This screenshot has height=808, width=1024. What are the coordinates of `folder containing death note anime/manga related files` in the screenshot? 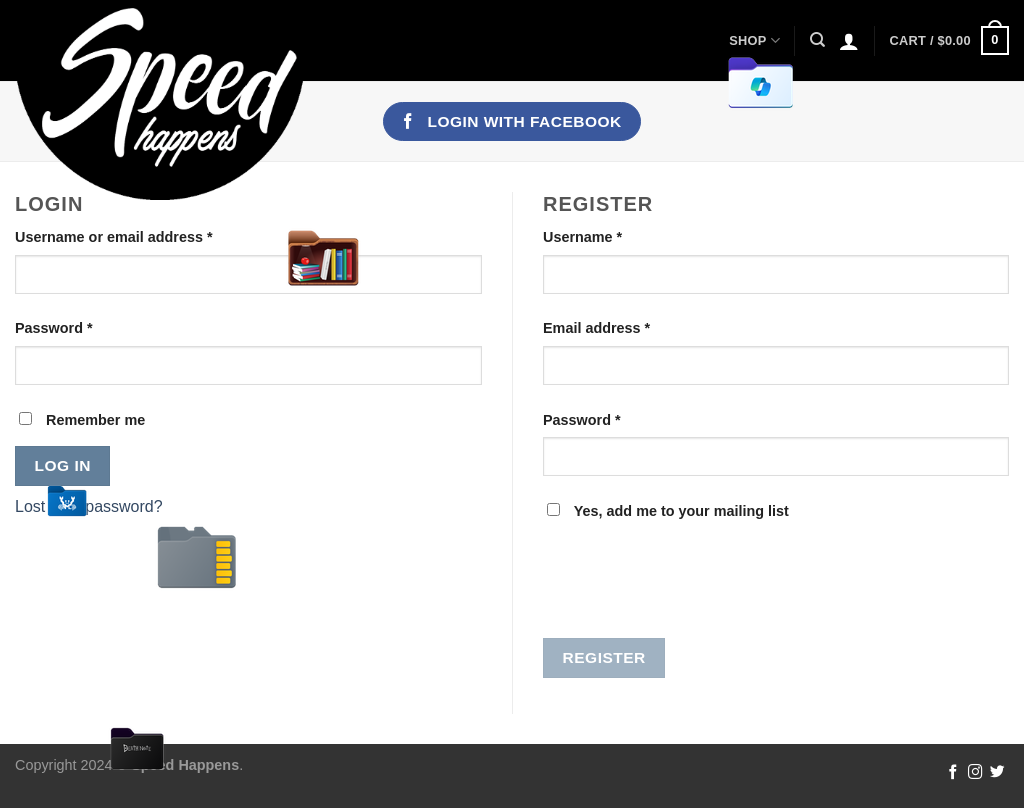 It's located at (137, 750).